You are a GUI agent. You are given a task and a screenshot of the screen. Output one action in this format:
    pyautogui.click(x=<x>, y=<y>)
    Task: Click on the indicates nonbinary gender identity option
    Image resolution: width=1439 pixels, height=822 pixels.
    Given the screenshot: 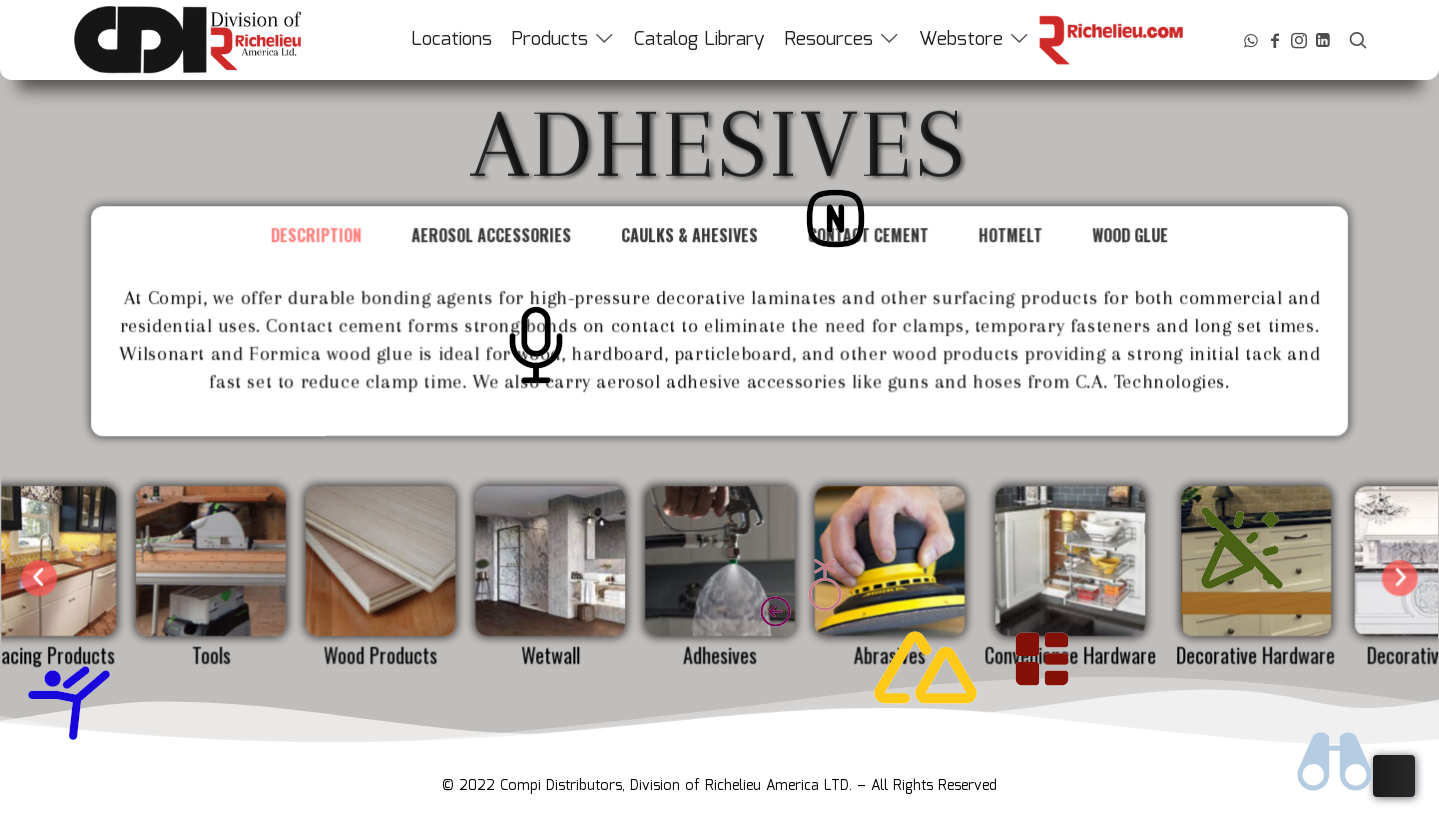 What is the action you would take?
    pyautogui.click(x=825, y=585)
    